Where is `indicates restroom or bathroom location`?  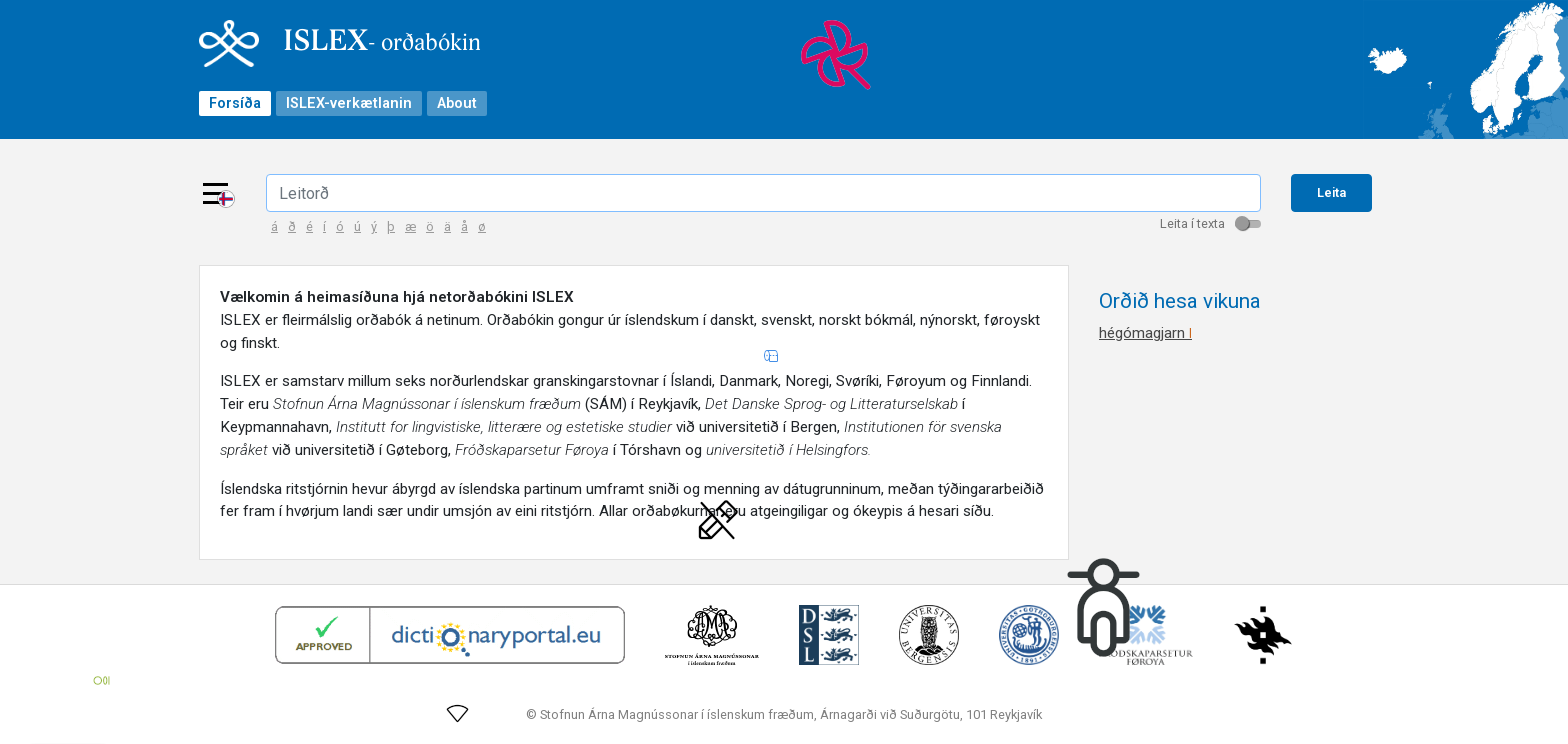 indicates restroom or bathroom location is located at coordinates (771, 356).